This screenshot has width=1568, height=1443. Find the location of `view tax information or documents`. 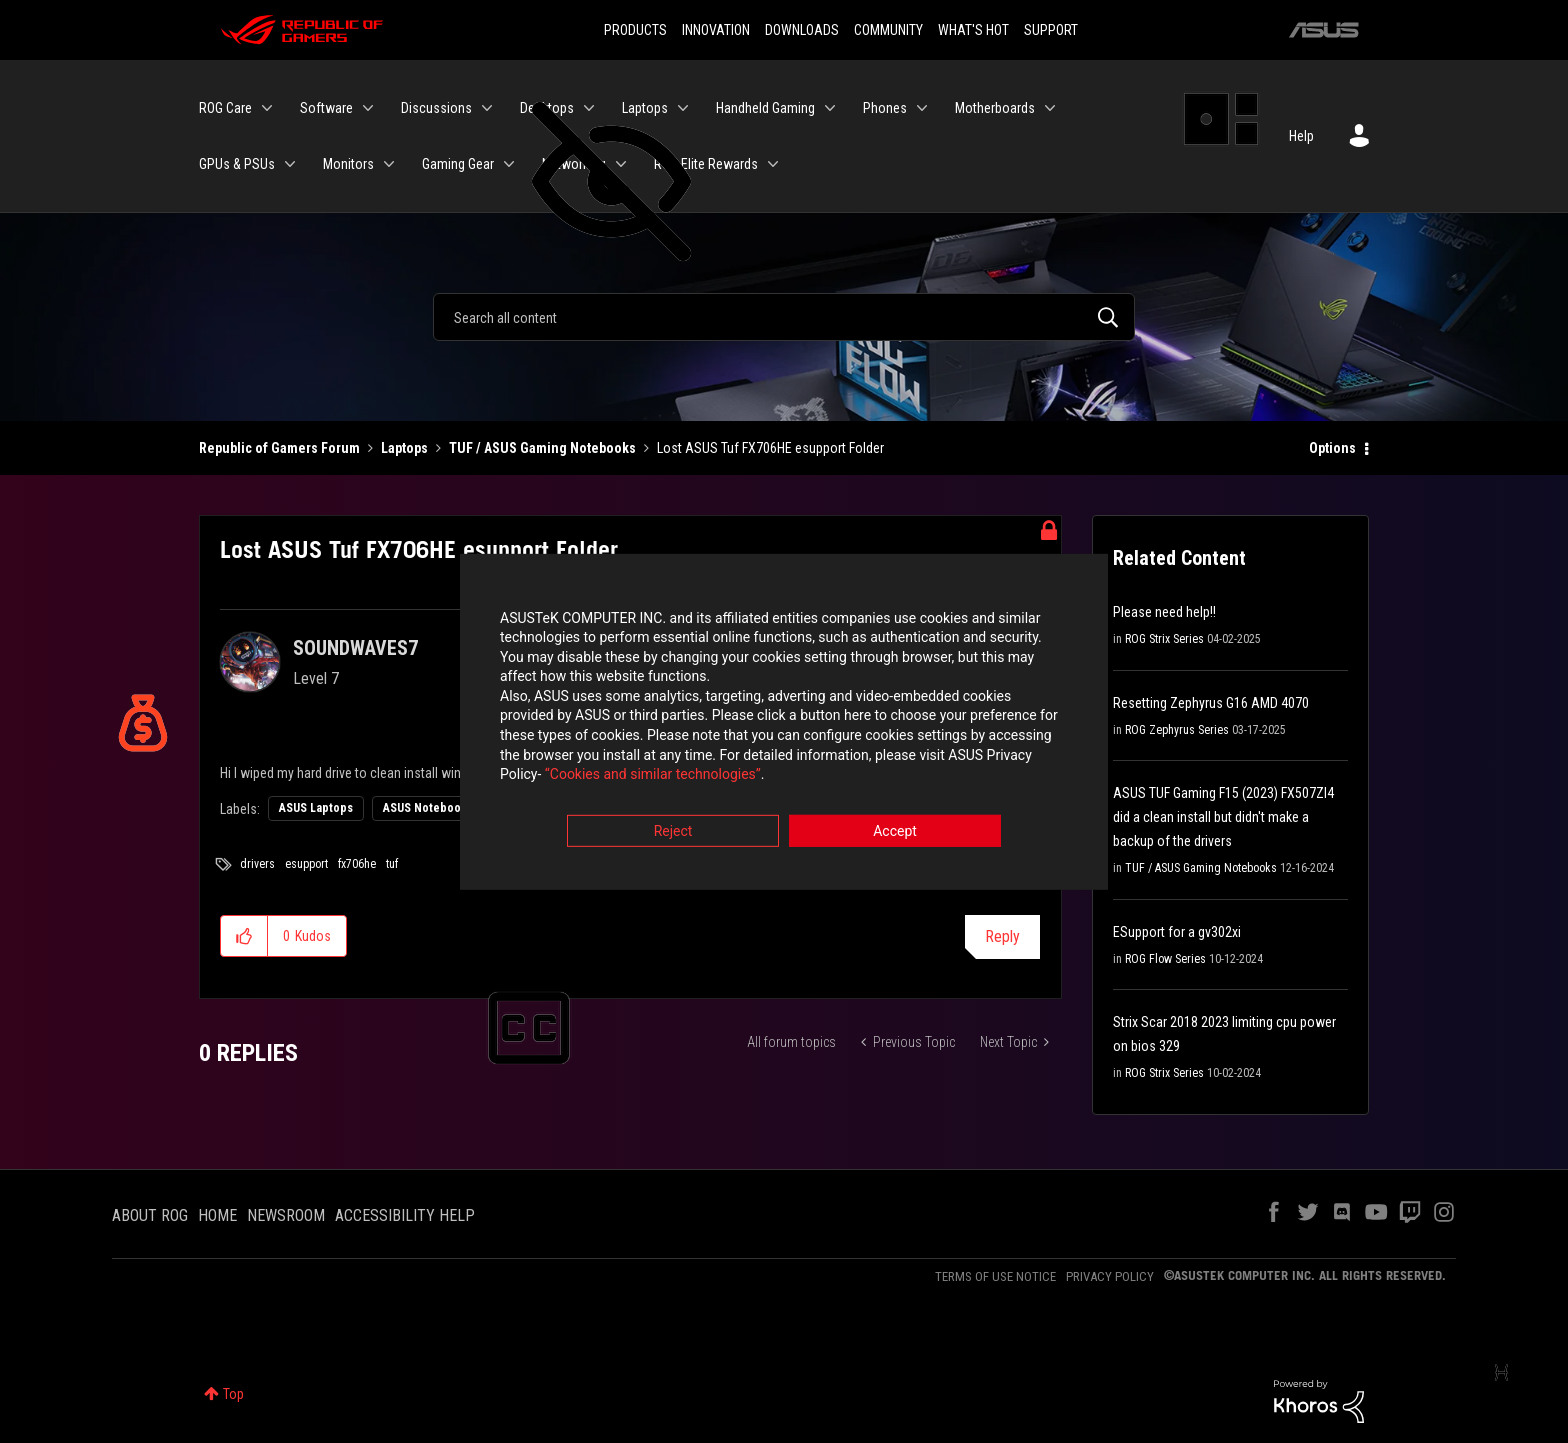

view tax information or documents is located at coordinates (143, 723).